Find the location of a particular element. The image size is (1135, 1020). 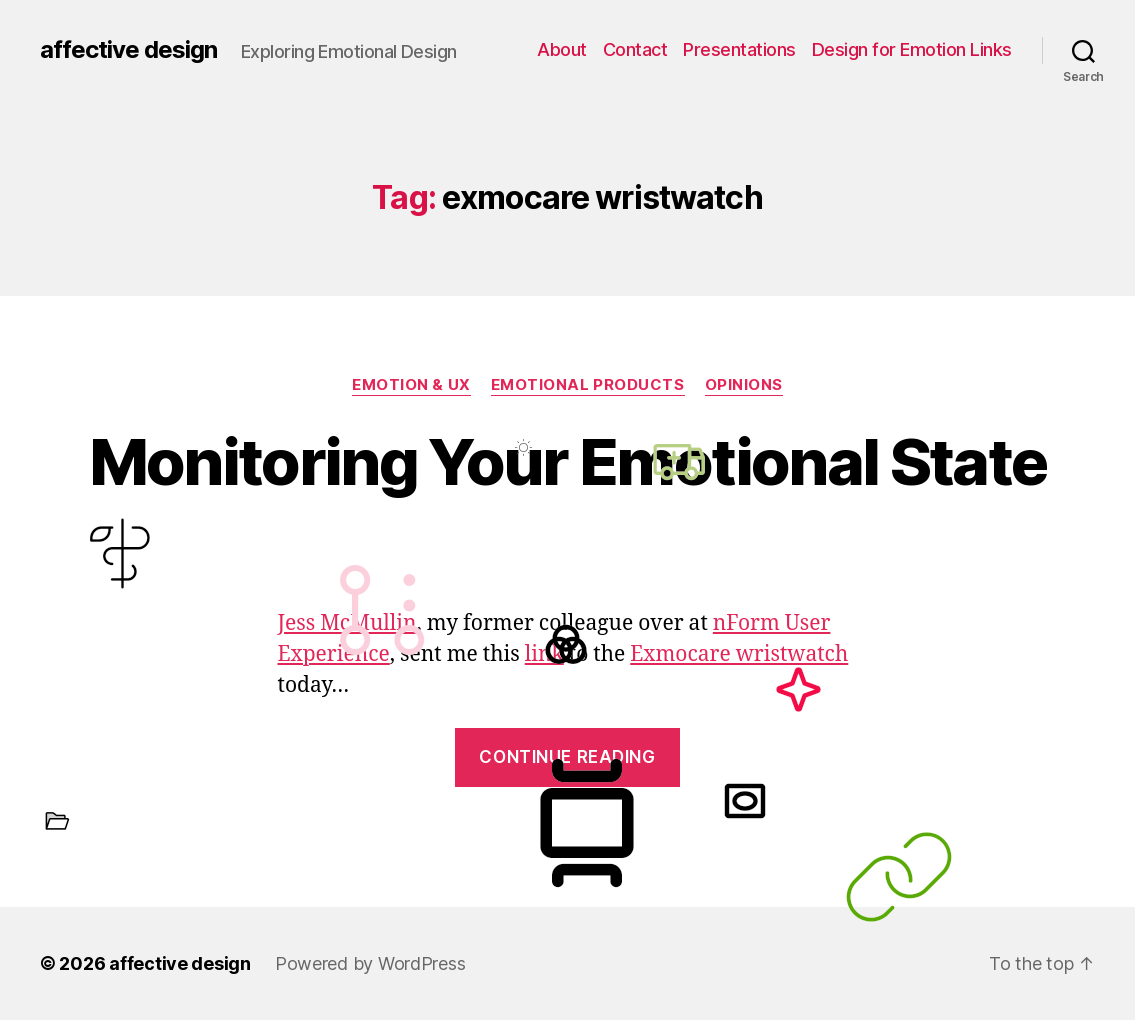

access health or medical services is located at coordinates (122, 553).